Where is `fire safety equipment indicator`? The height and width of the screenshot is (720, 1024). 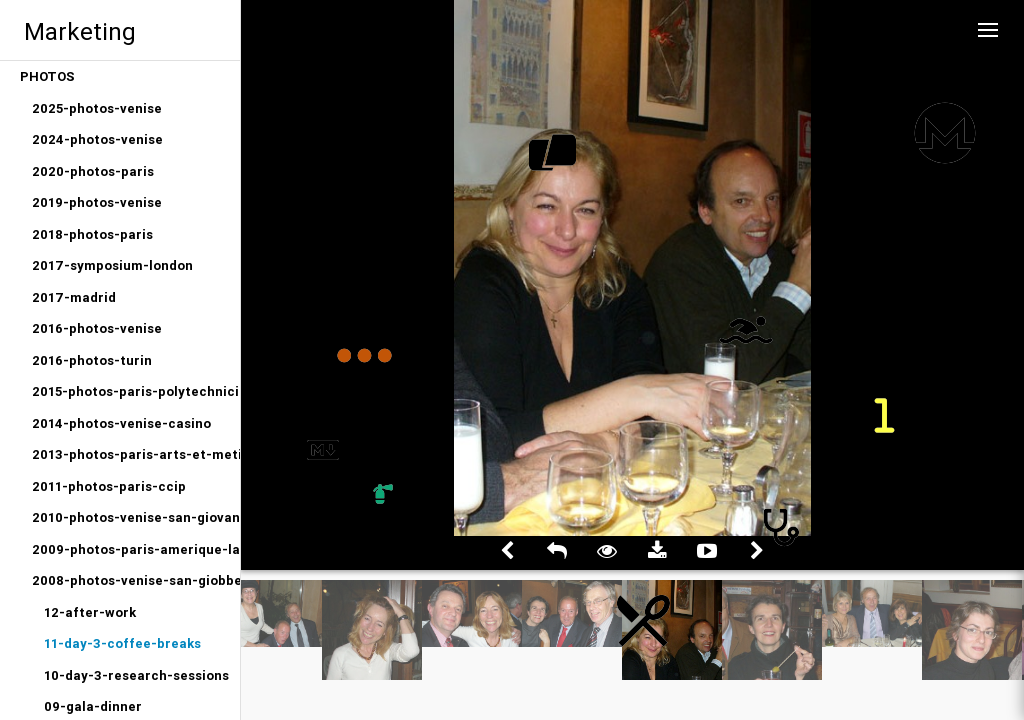
fire safety equipment indicator is located at coordinates (383, 494).